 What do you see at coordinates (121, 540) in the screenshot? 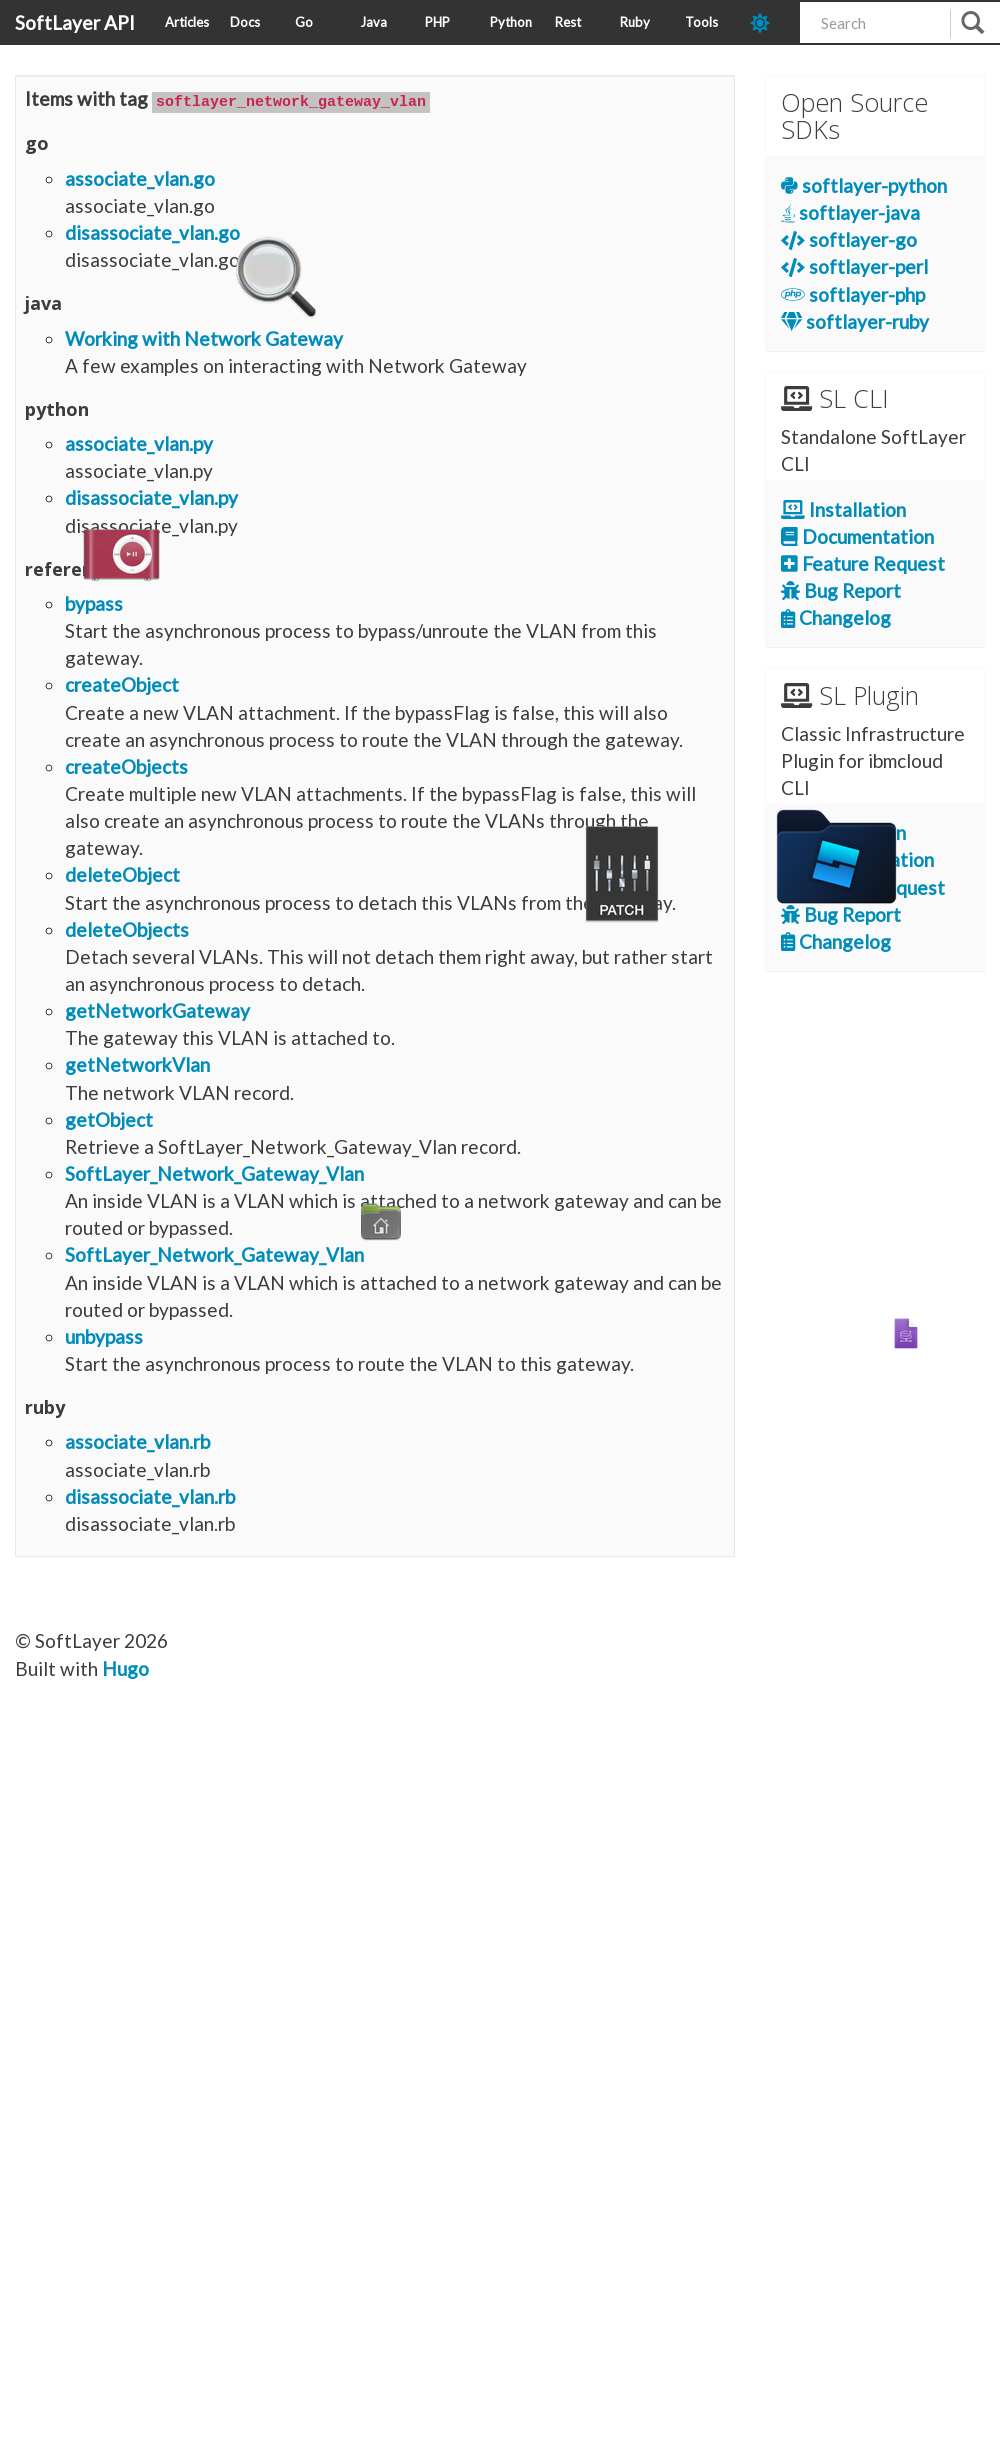
I see `indicates a connected iPod shuffle device` at bounding box center [121, 540].